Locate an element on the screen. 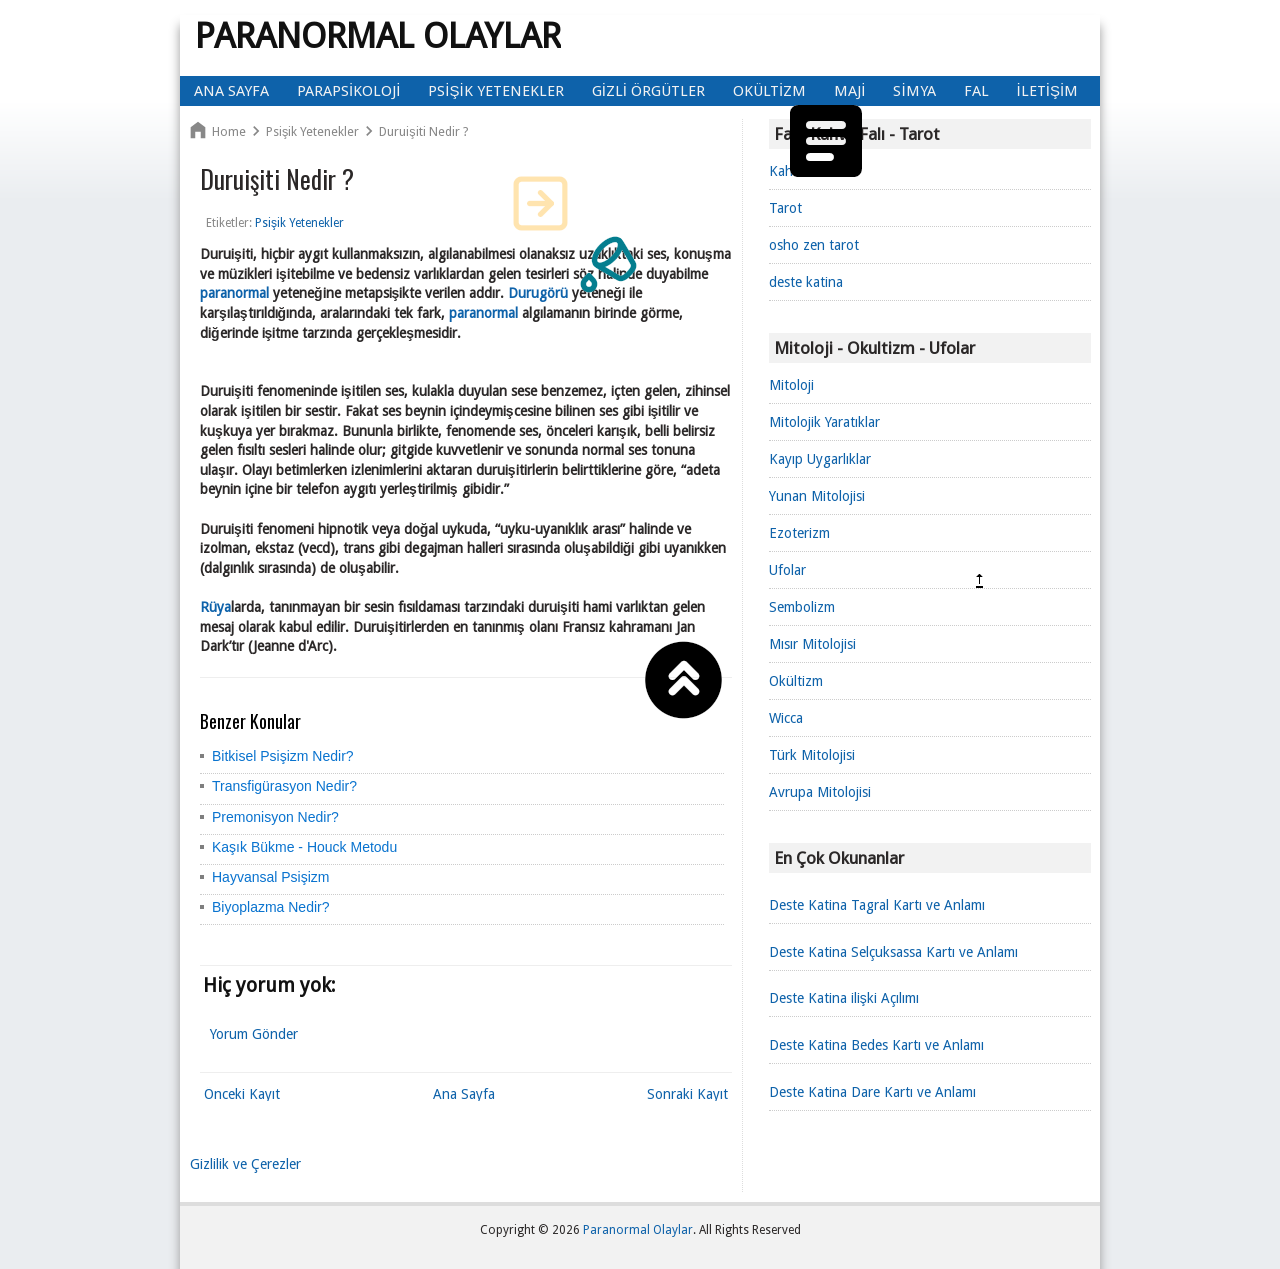  proceed to the next step is located at coordinates (540, 203).